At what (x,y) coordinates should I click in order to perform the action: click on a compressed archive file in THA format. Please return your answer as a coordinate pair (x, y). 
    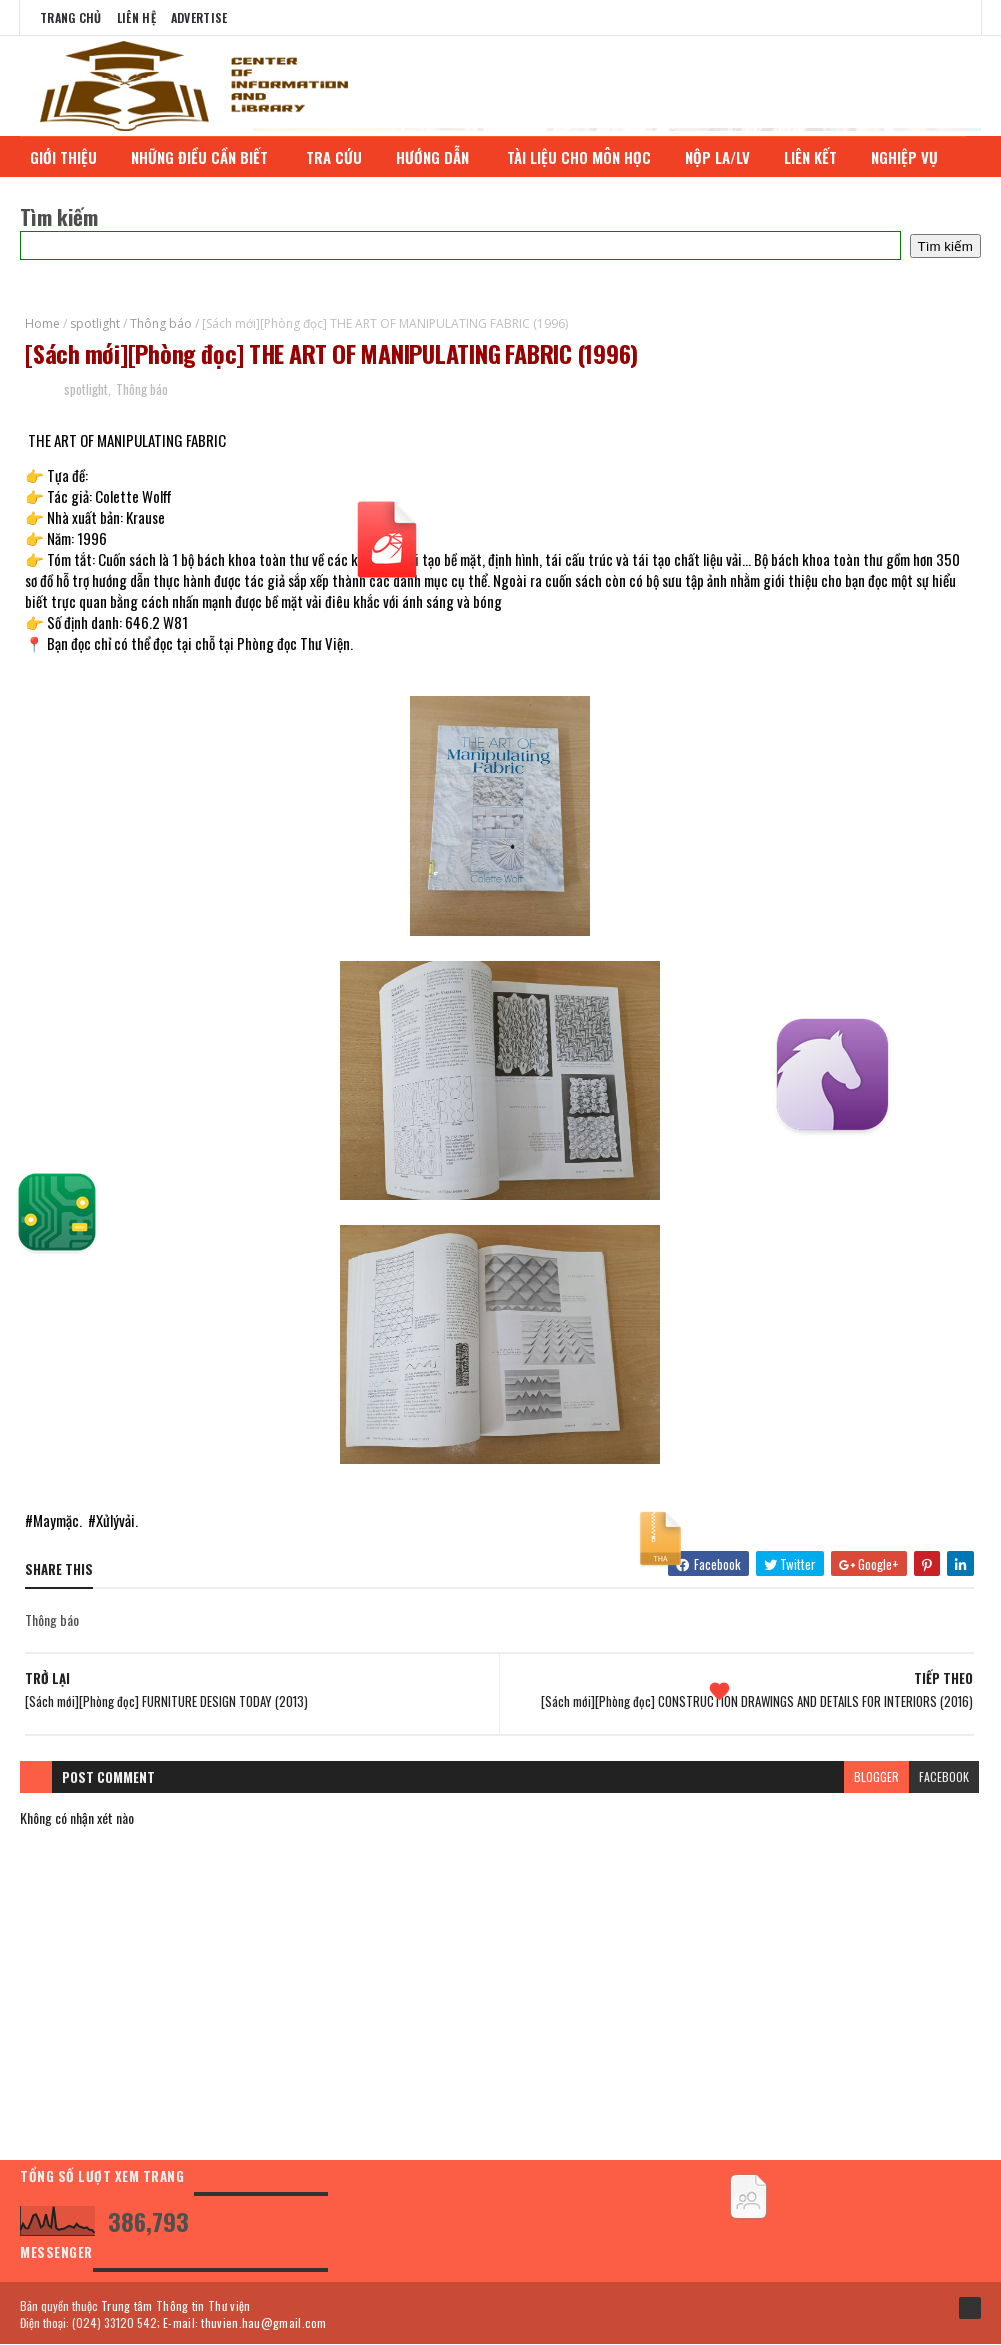
    Looking at the image, I should click on (660, 1539).